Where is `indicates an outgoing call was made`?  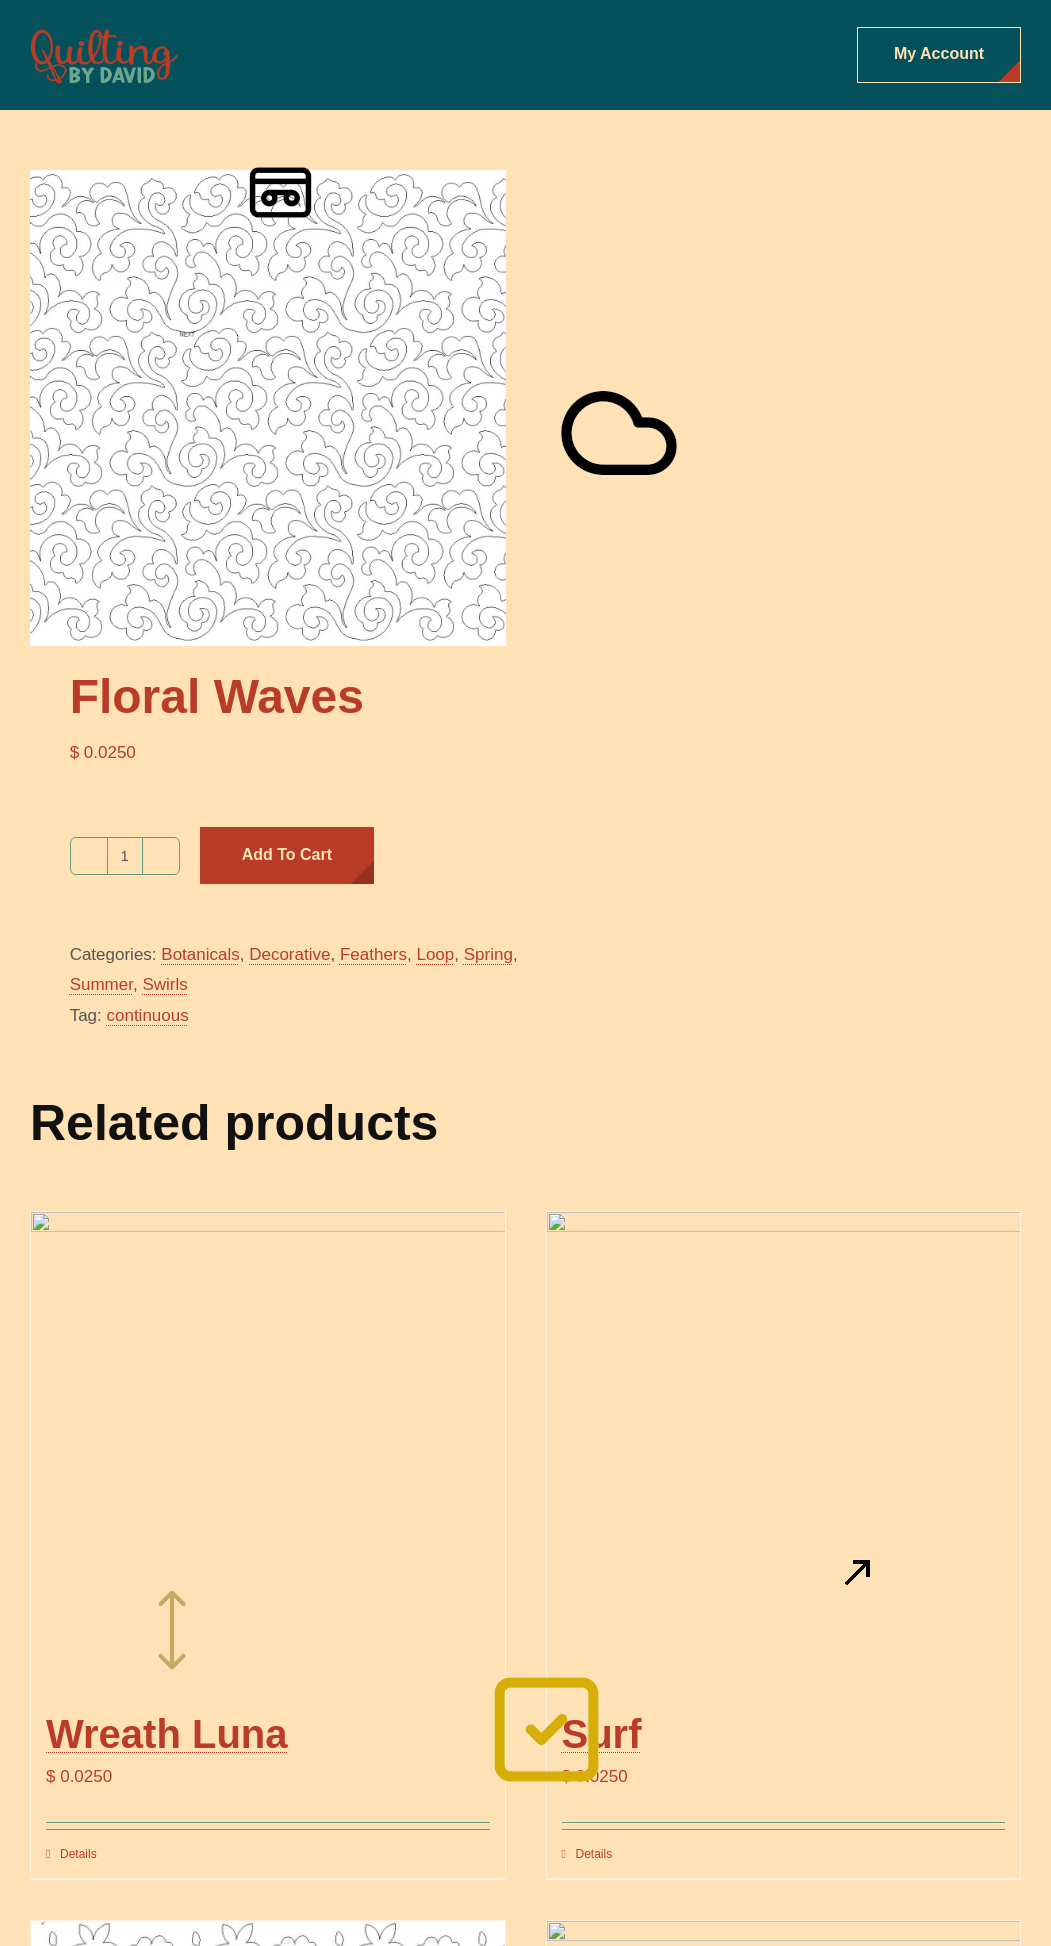
indicates an outgoing call was made is located at coordinates (858, 1572).